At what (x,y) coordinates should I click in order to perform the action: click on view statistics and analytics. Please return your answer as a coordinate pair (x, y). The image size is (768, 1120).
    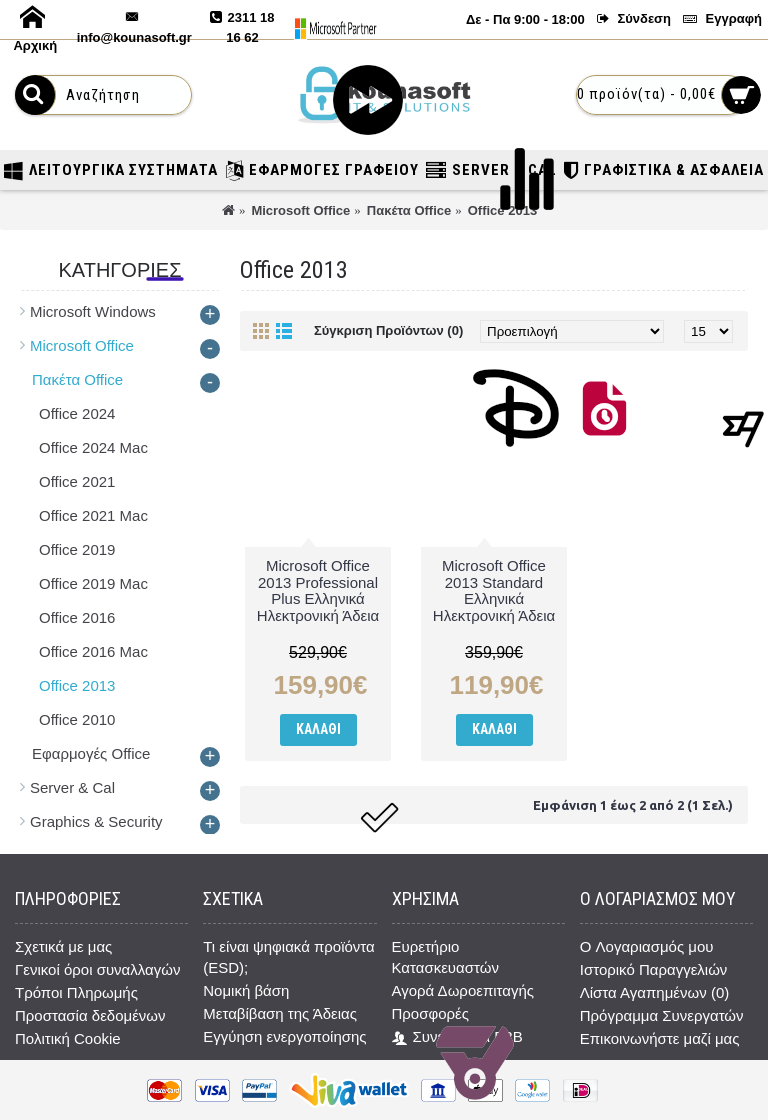
    Looking at the image, I should click on (527, 179).